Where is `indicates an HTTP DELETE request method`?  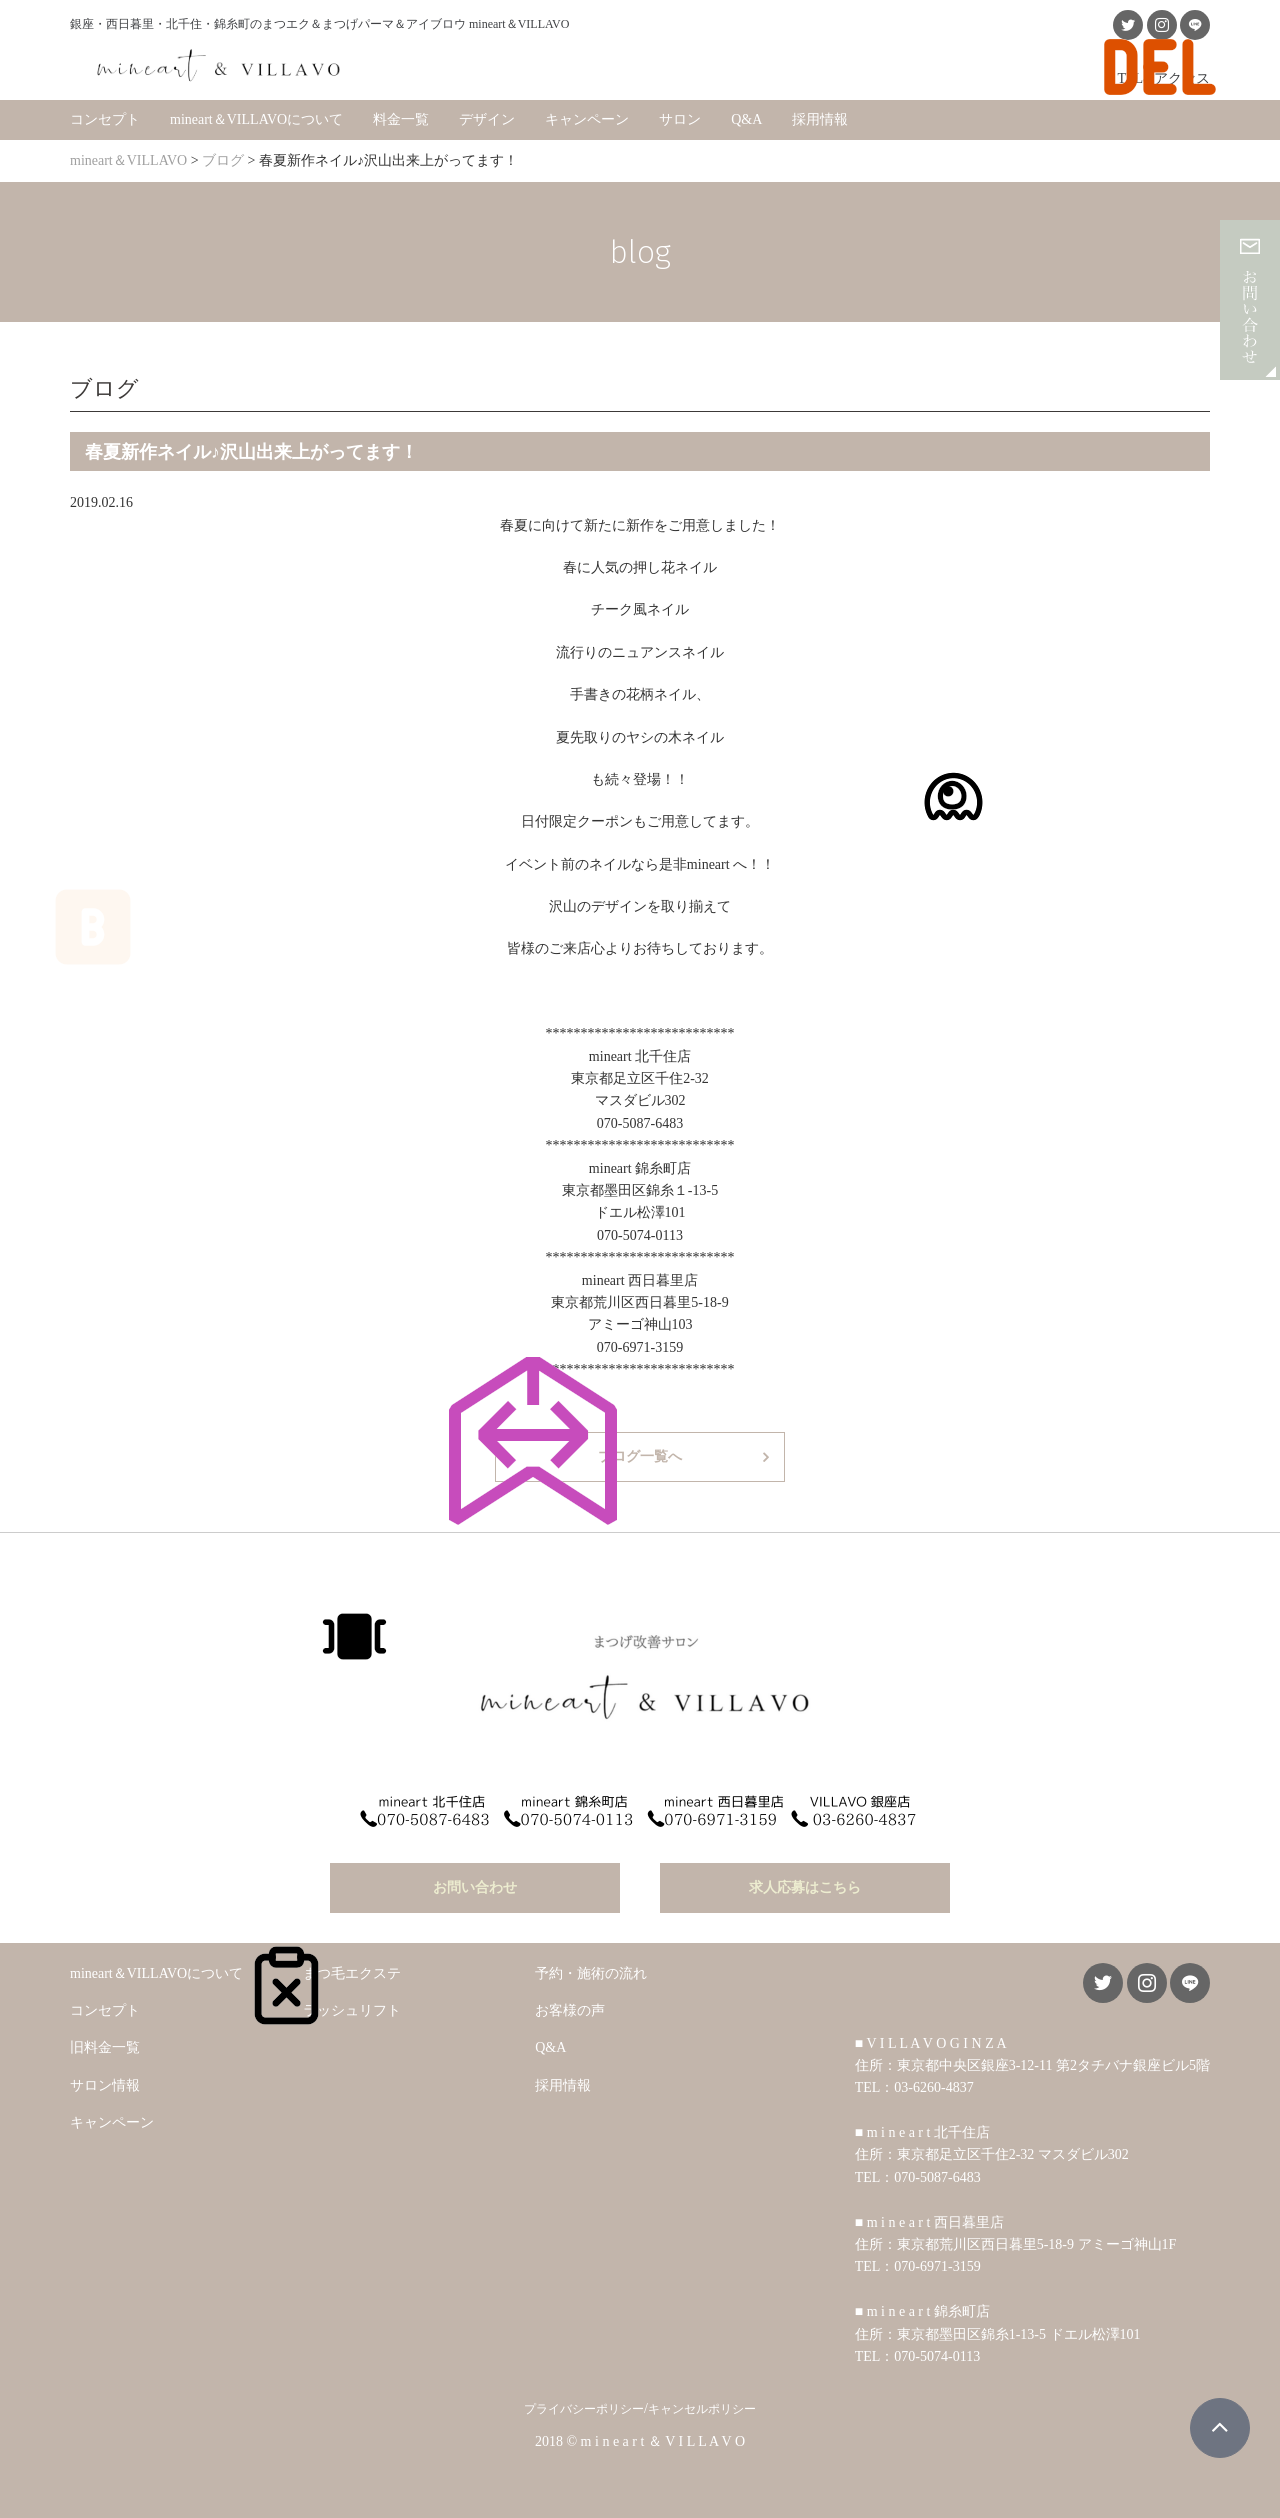
indicates an HTTP DELETE request method is located at coordinates (1160, 67).